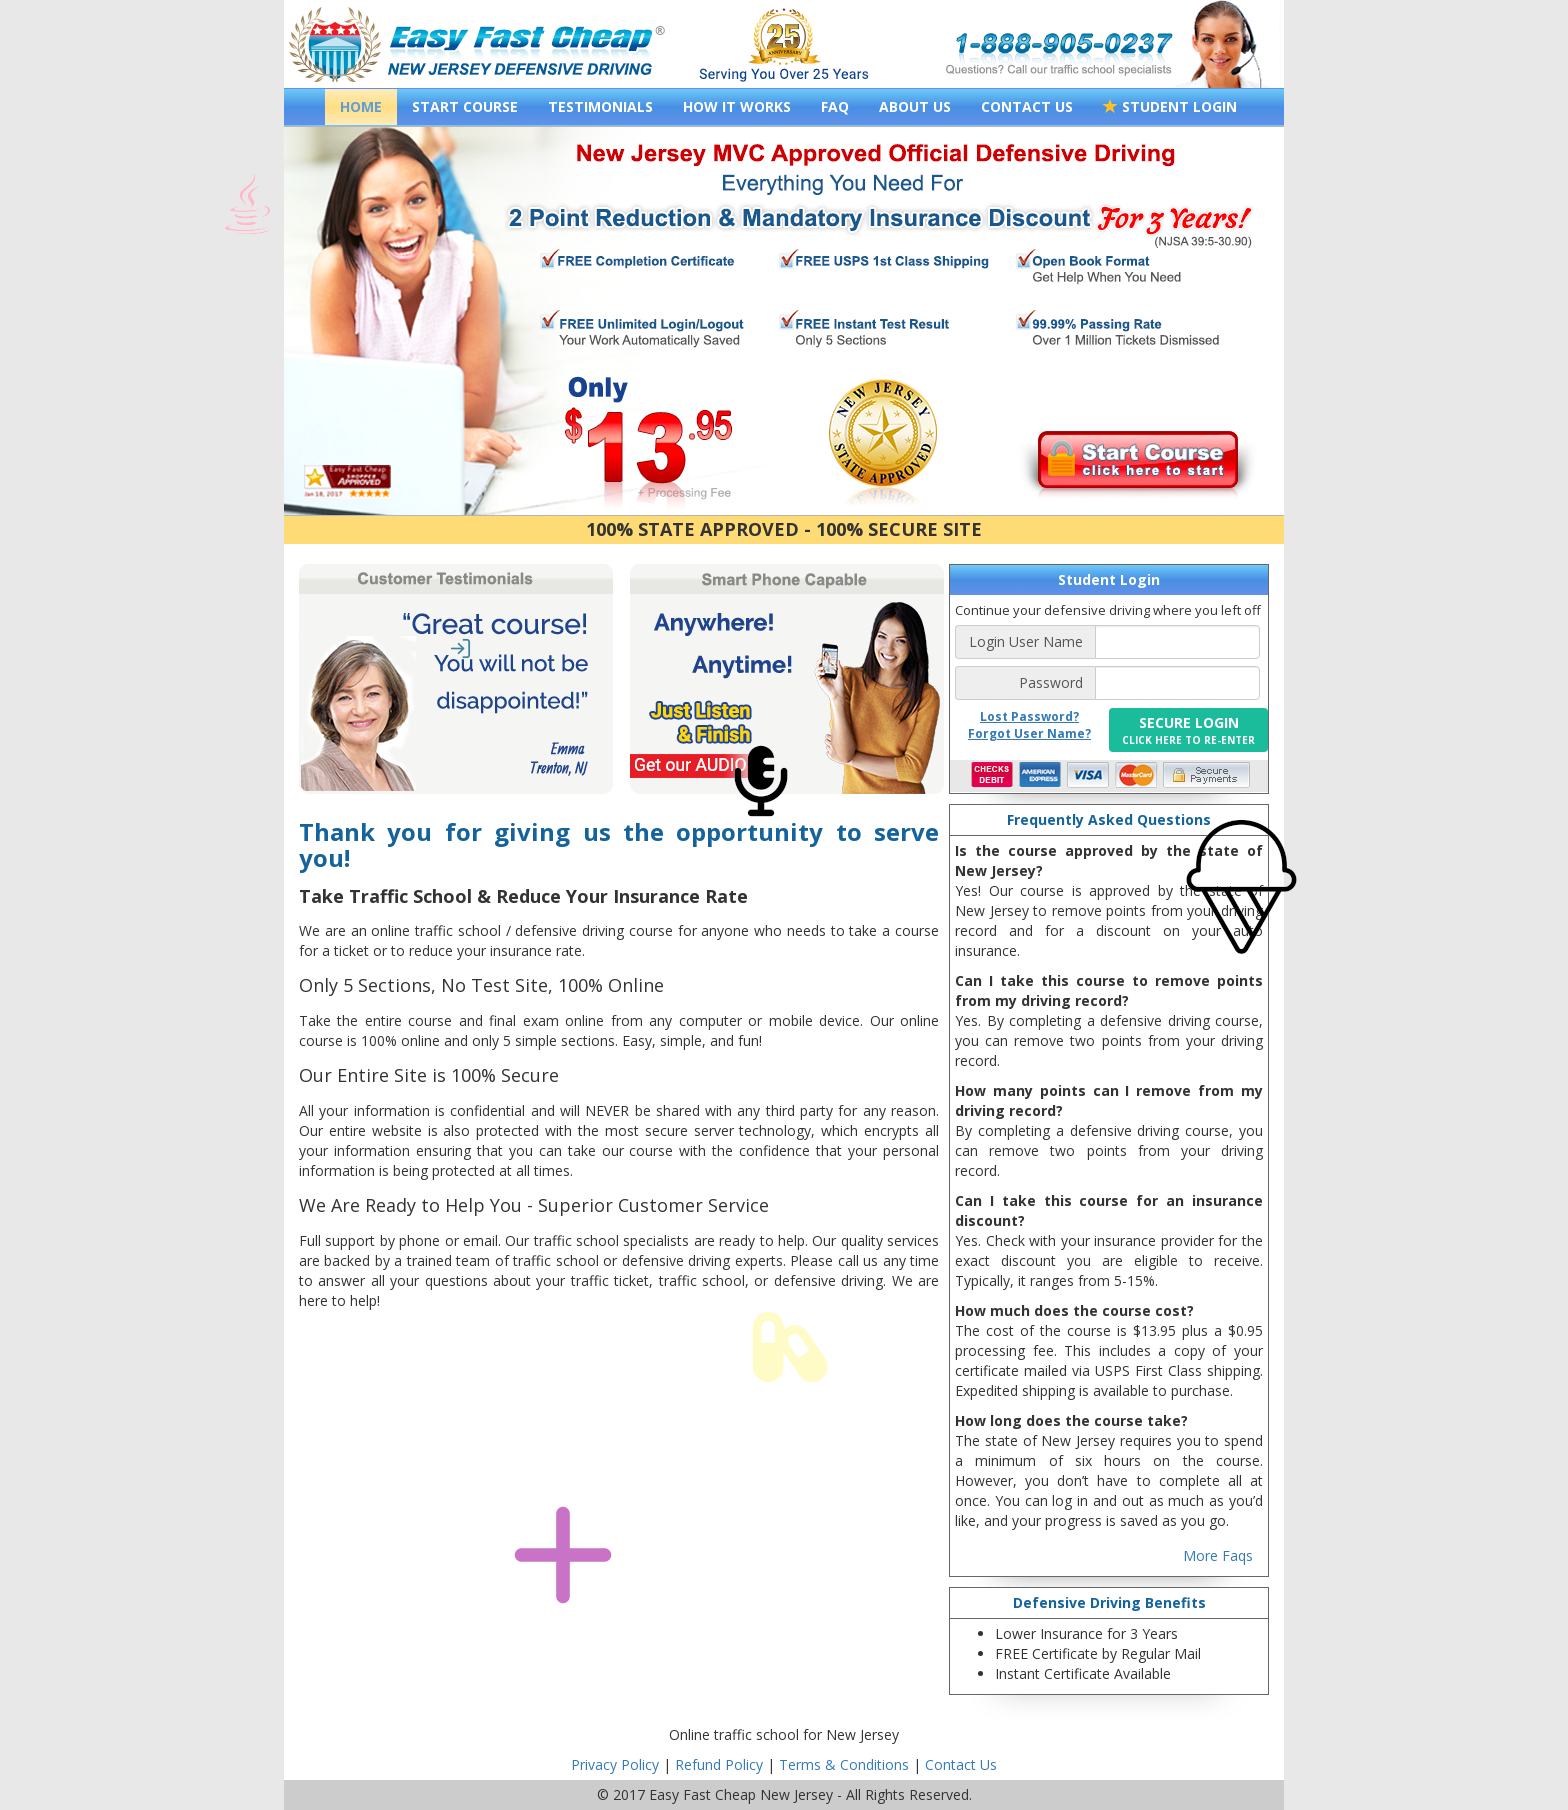  I want to click on sign in to your account, so click(460, 648).